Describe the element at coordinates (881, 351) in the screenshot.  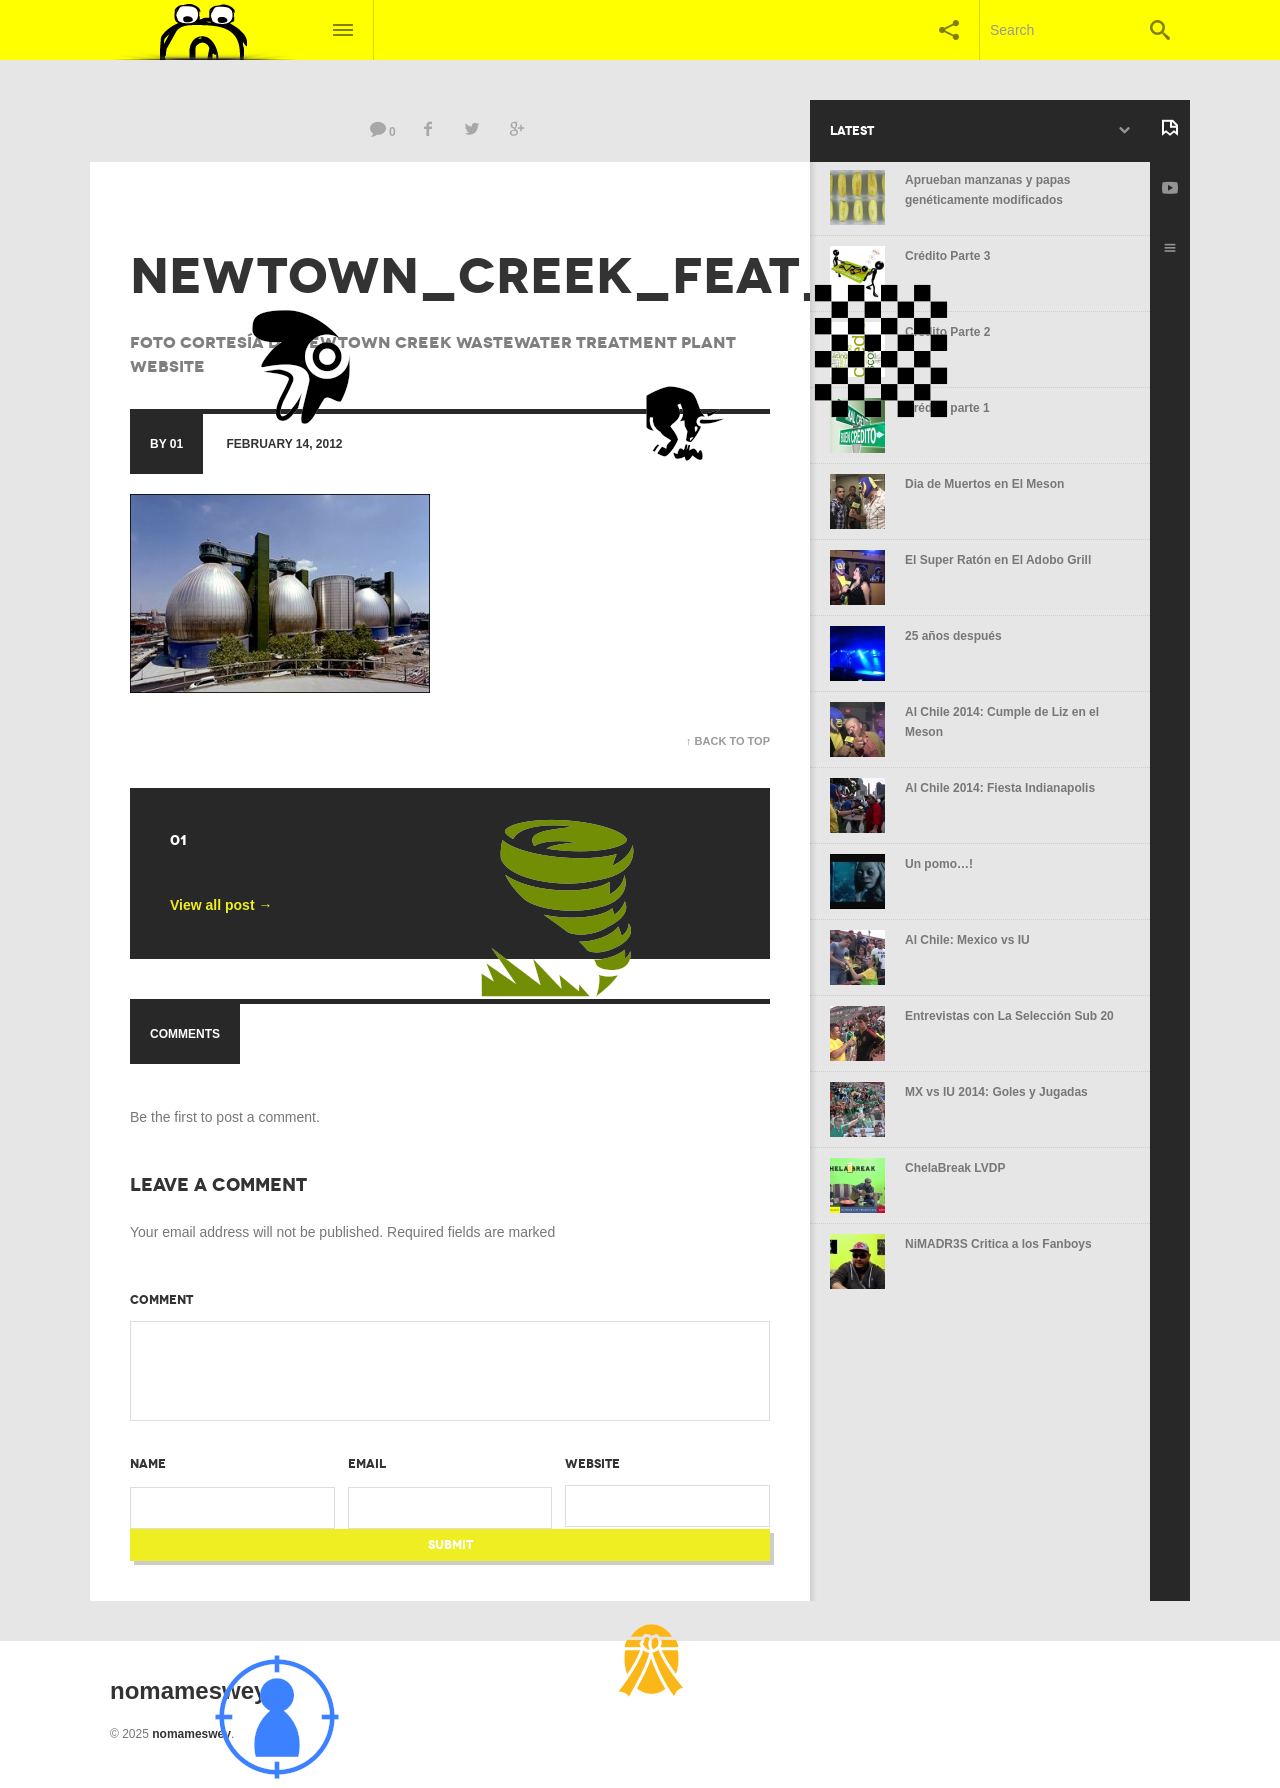
I see `start a new chess game` at that location.